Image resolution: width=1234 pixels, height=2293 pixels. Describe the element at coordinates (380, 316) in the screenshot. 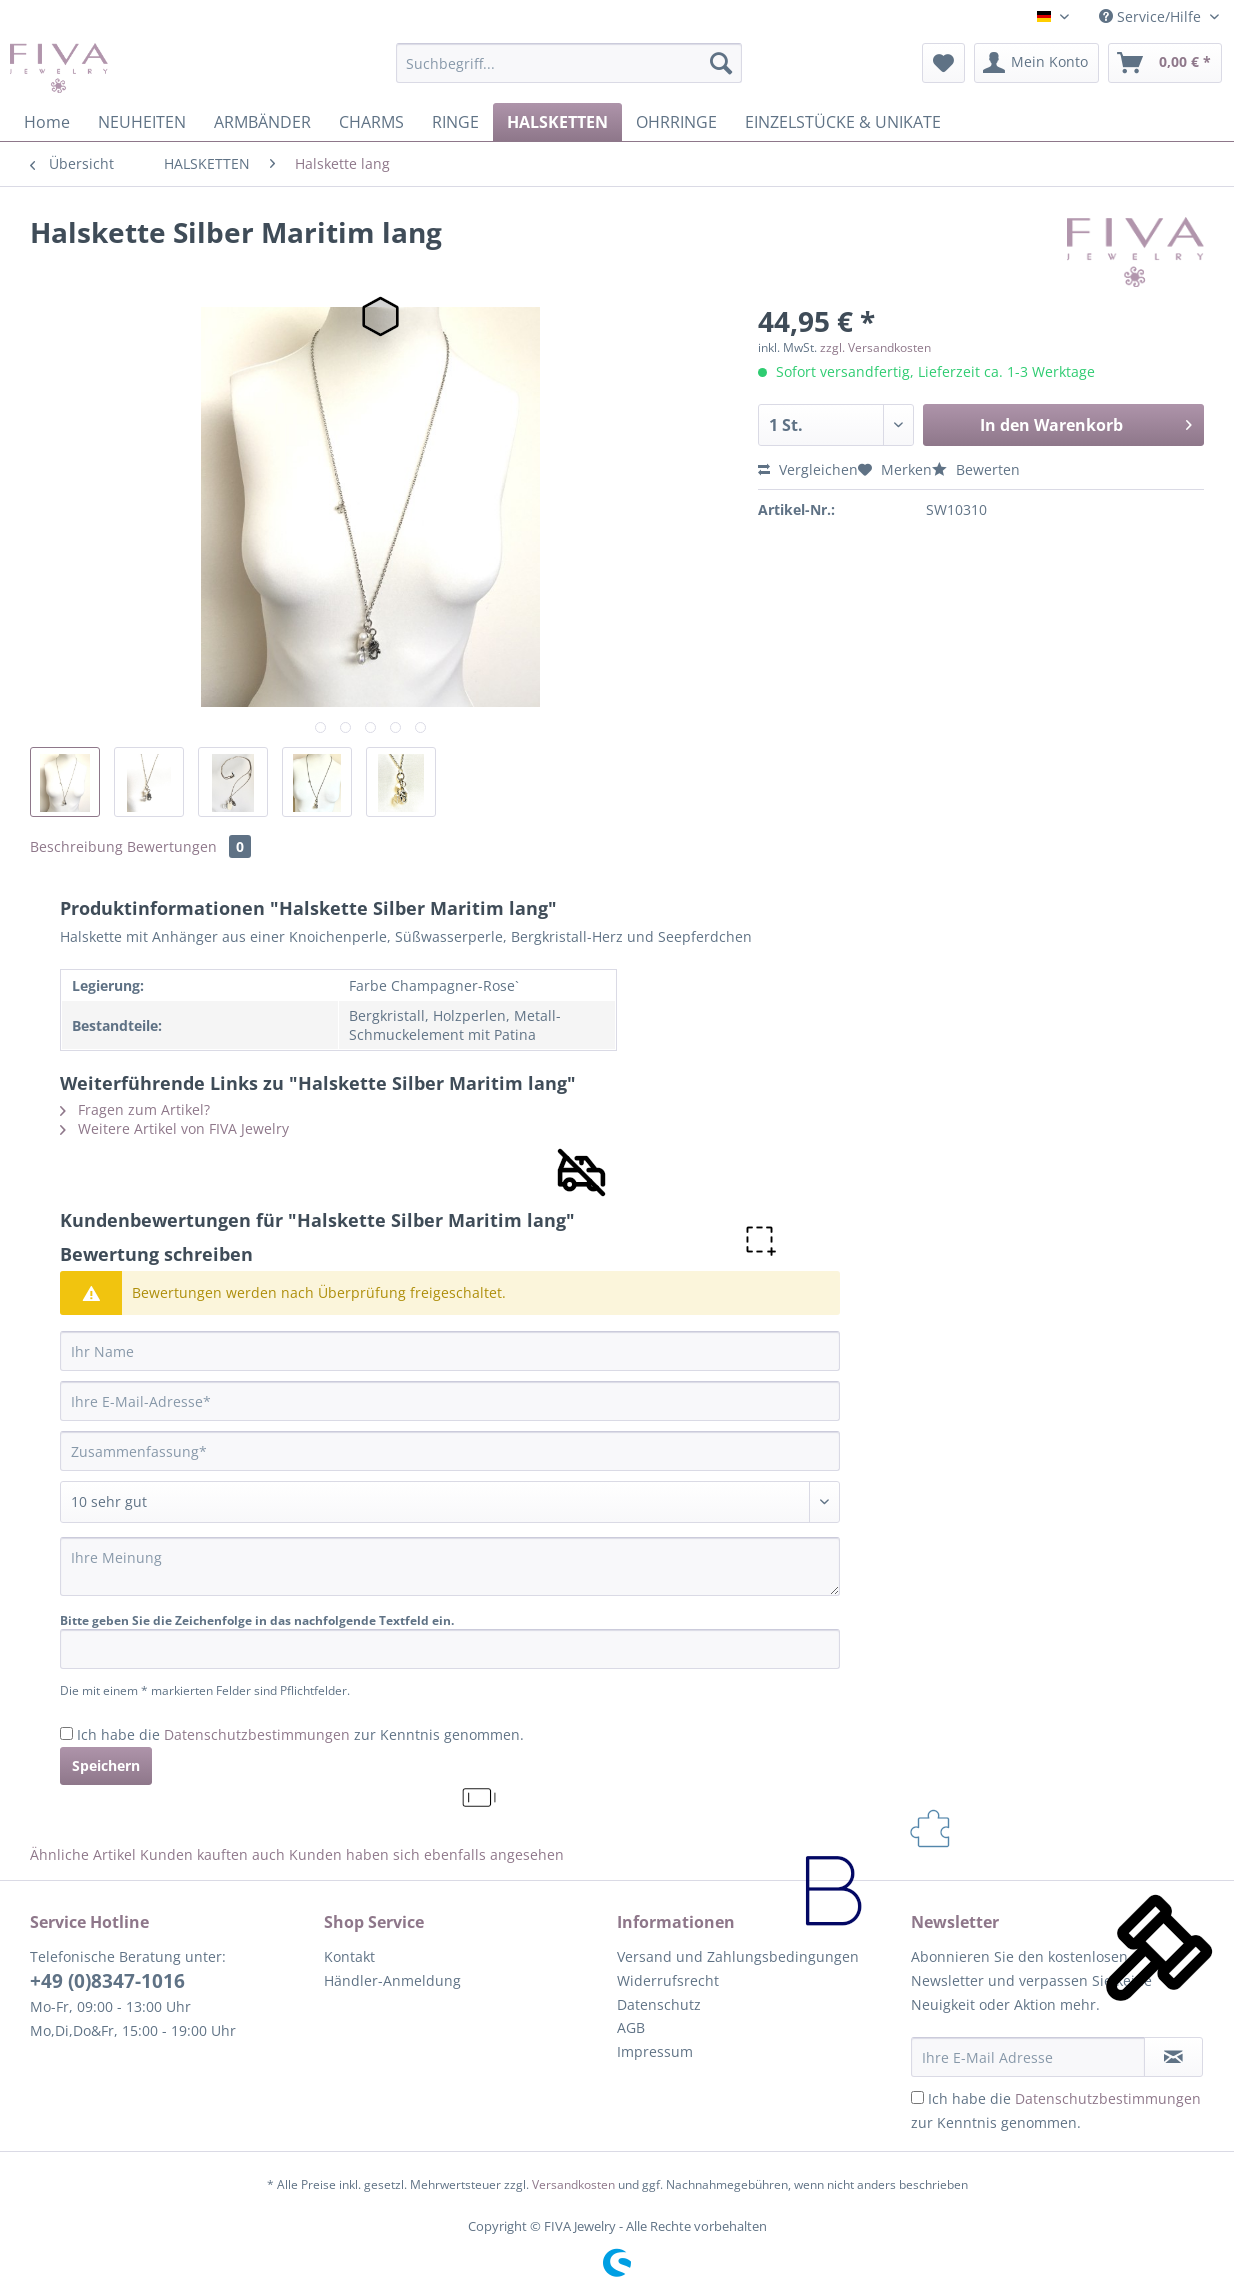

I see `generic shape or container element` at that location.